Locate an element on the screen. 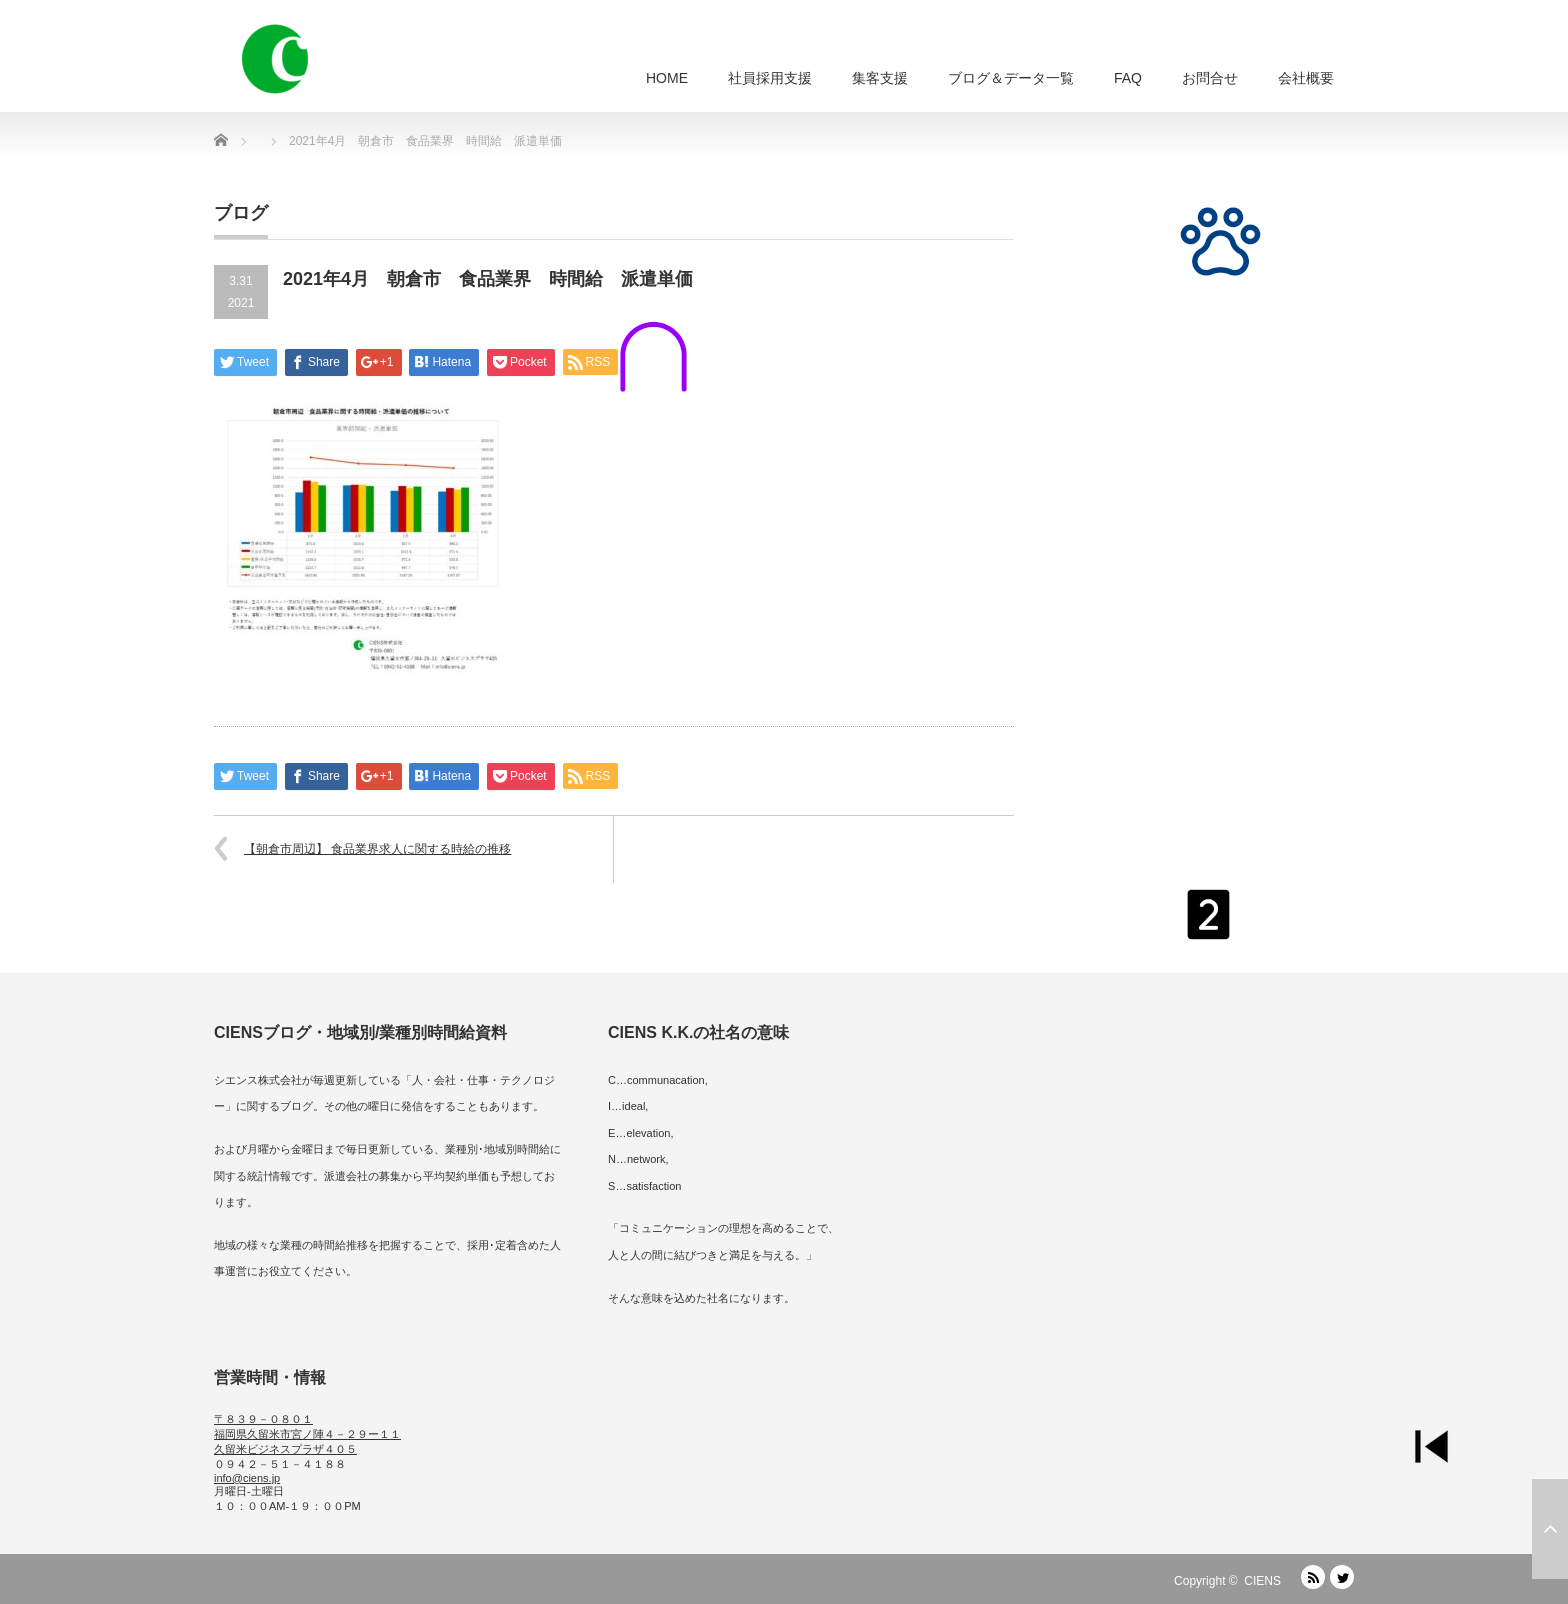 This screenshot has height=1604, width=1568. indicates step two in a multi-step process is located at coordinates (1208, 914).